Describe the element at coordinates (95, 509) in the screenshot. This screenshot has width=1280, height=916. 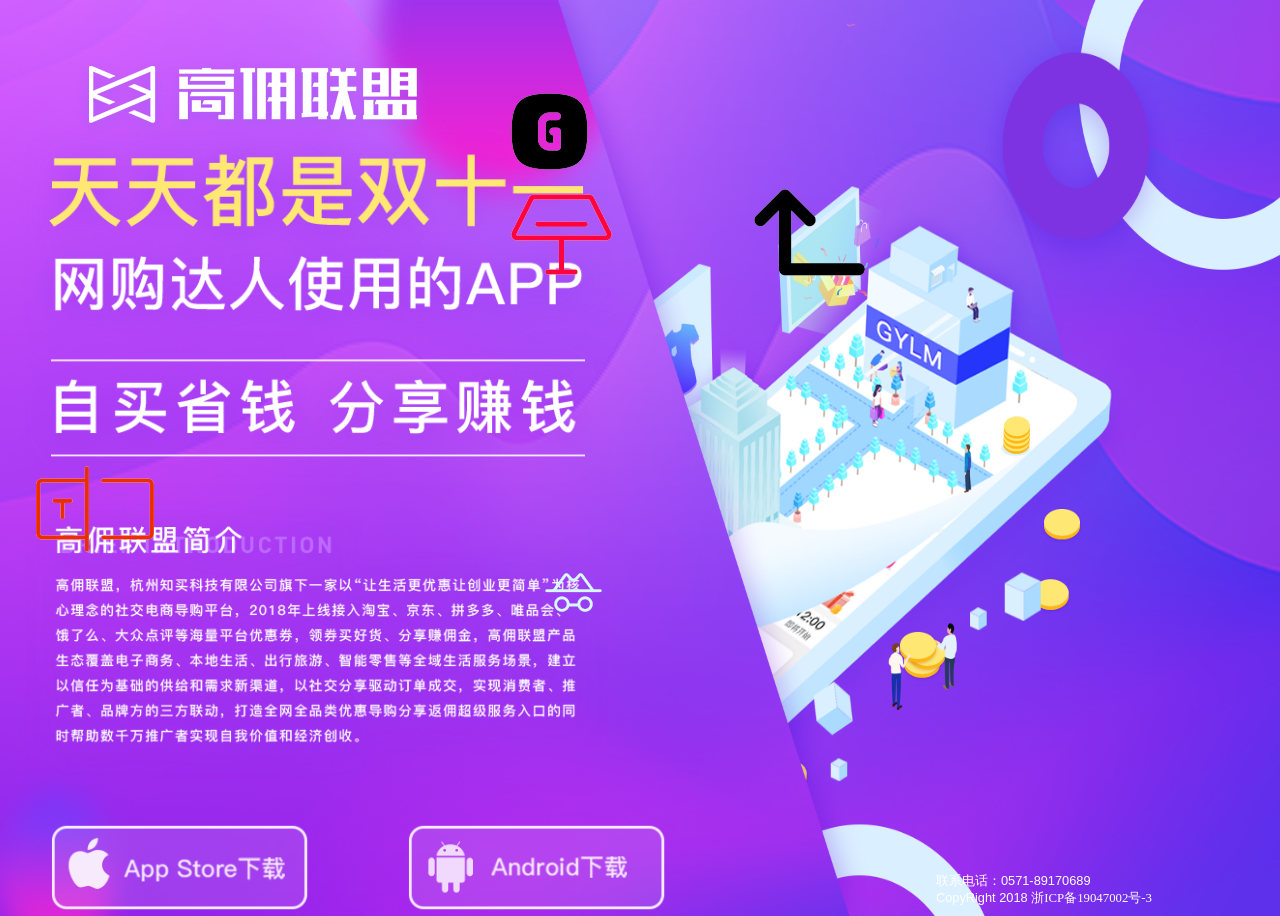
I see `enter text in a form field` at that location.